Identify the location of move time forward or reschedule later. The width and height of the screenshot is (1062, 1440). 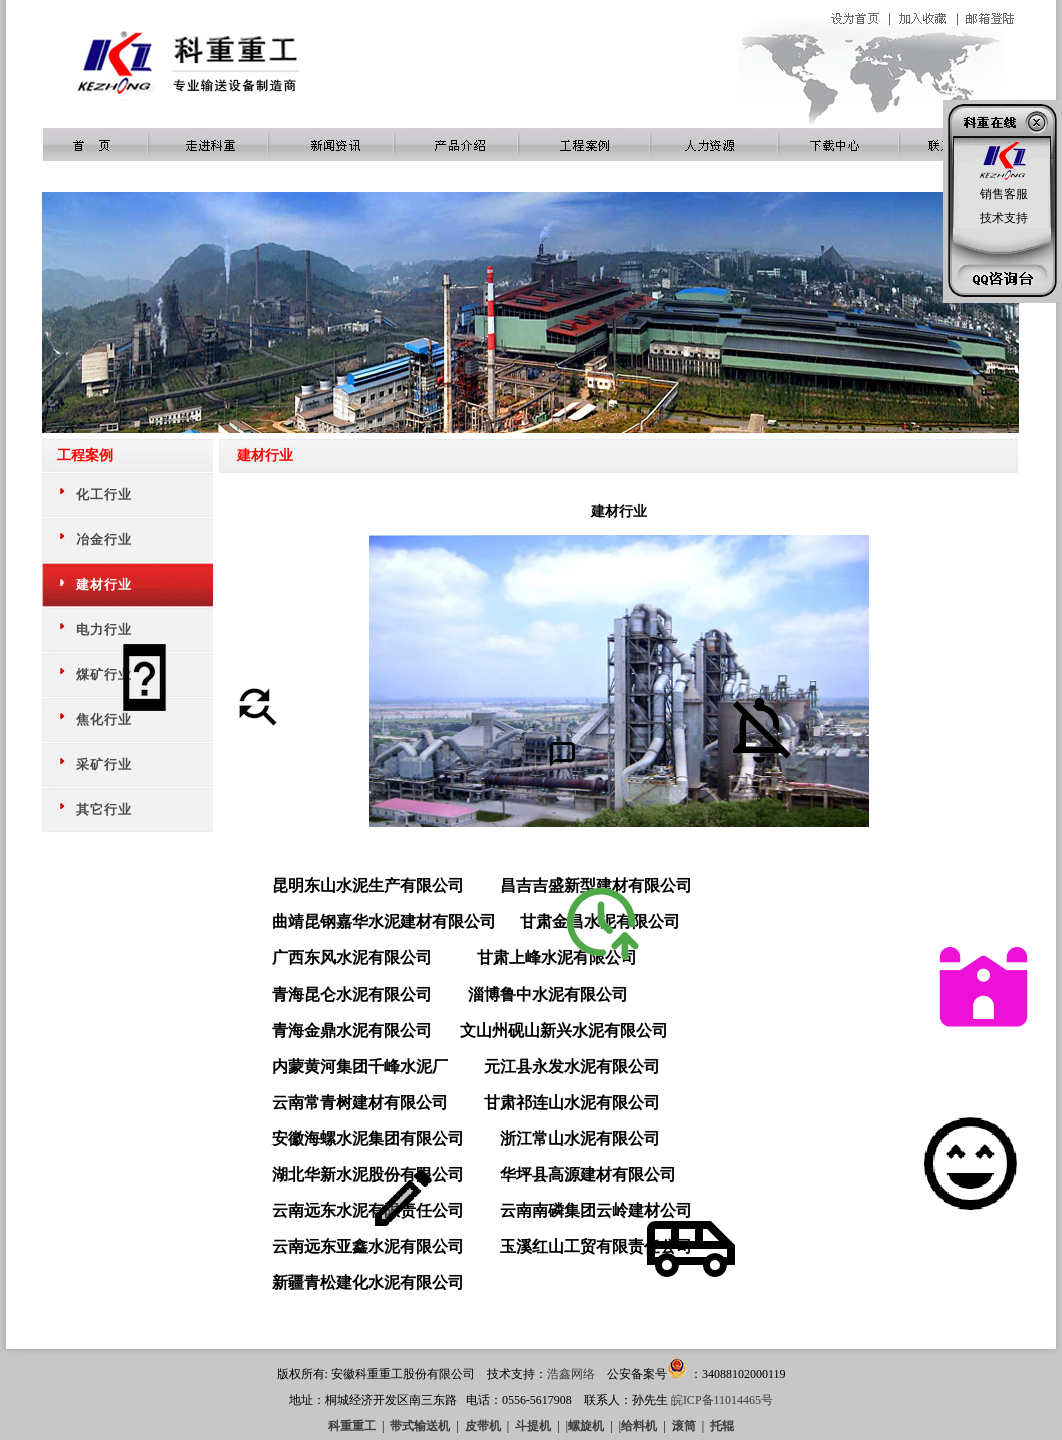
(601, 922).